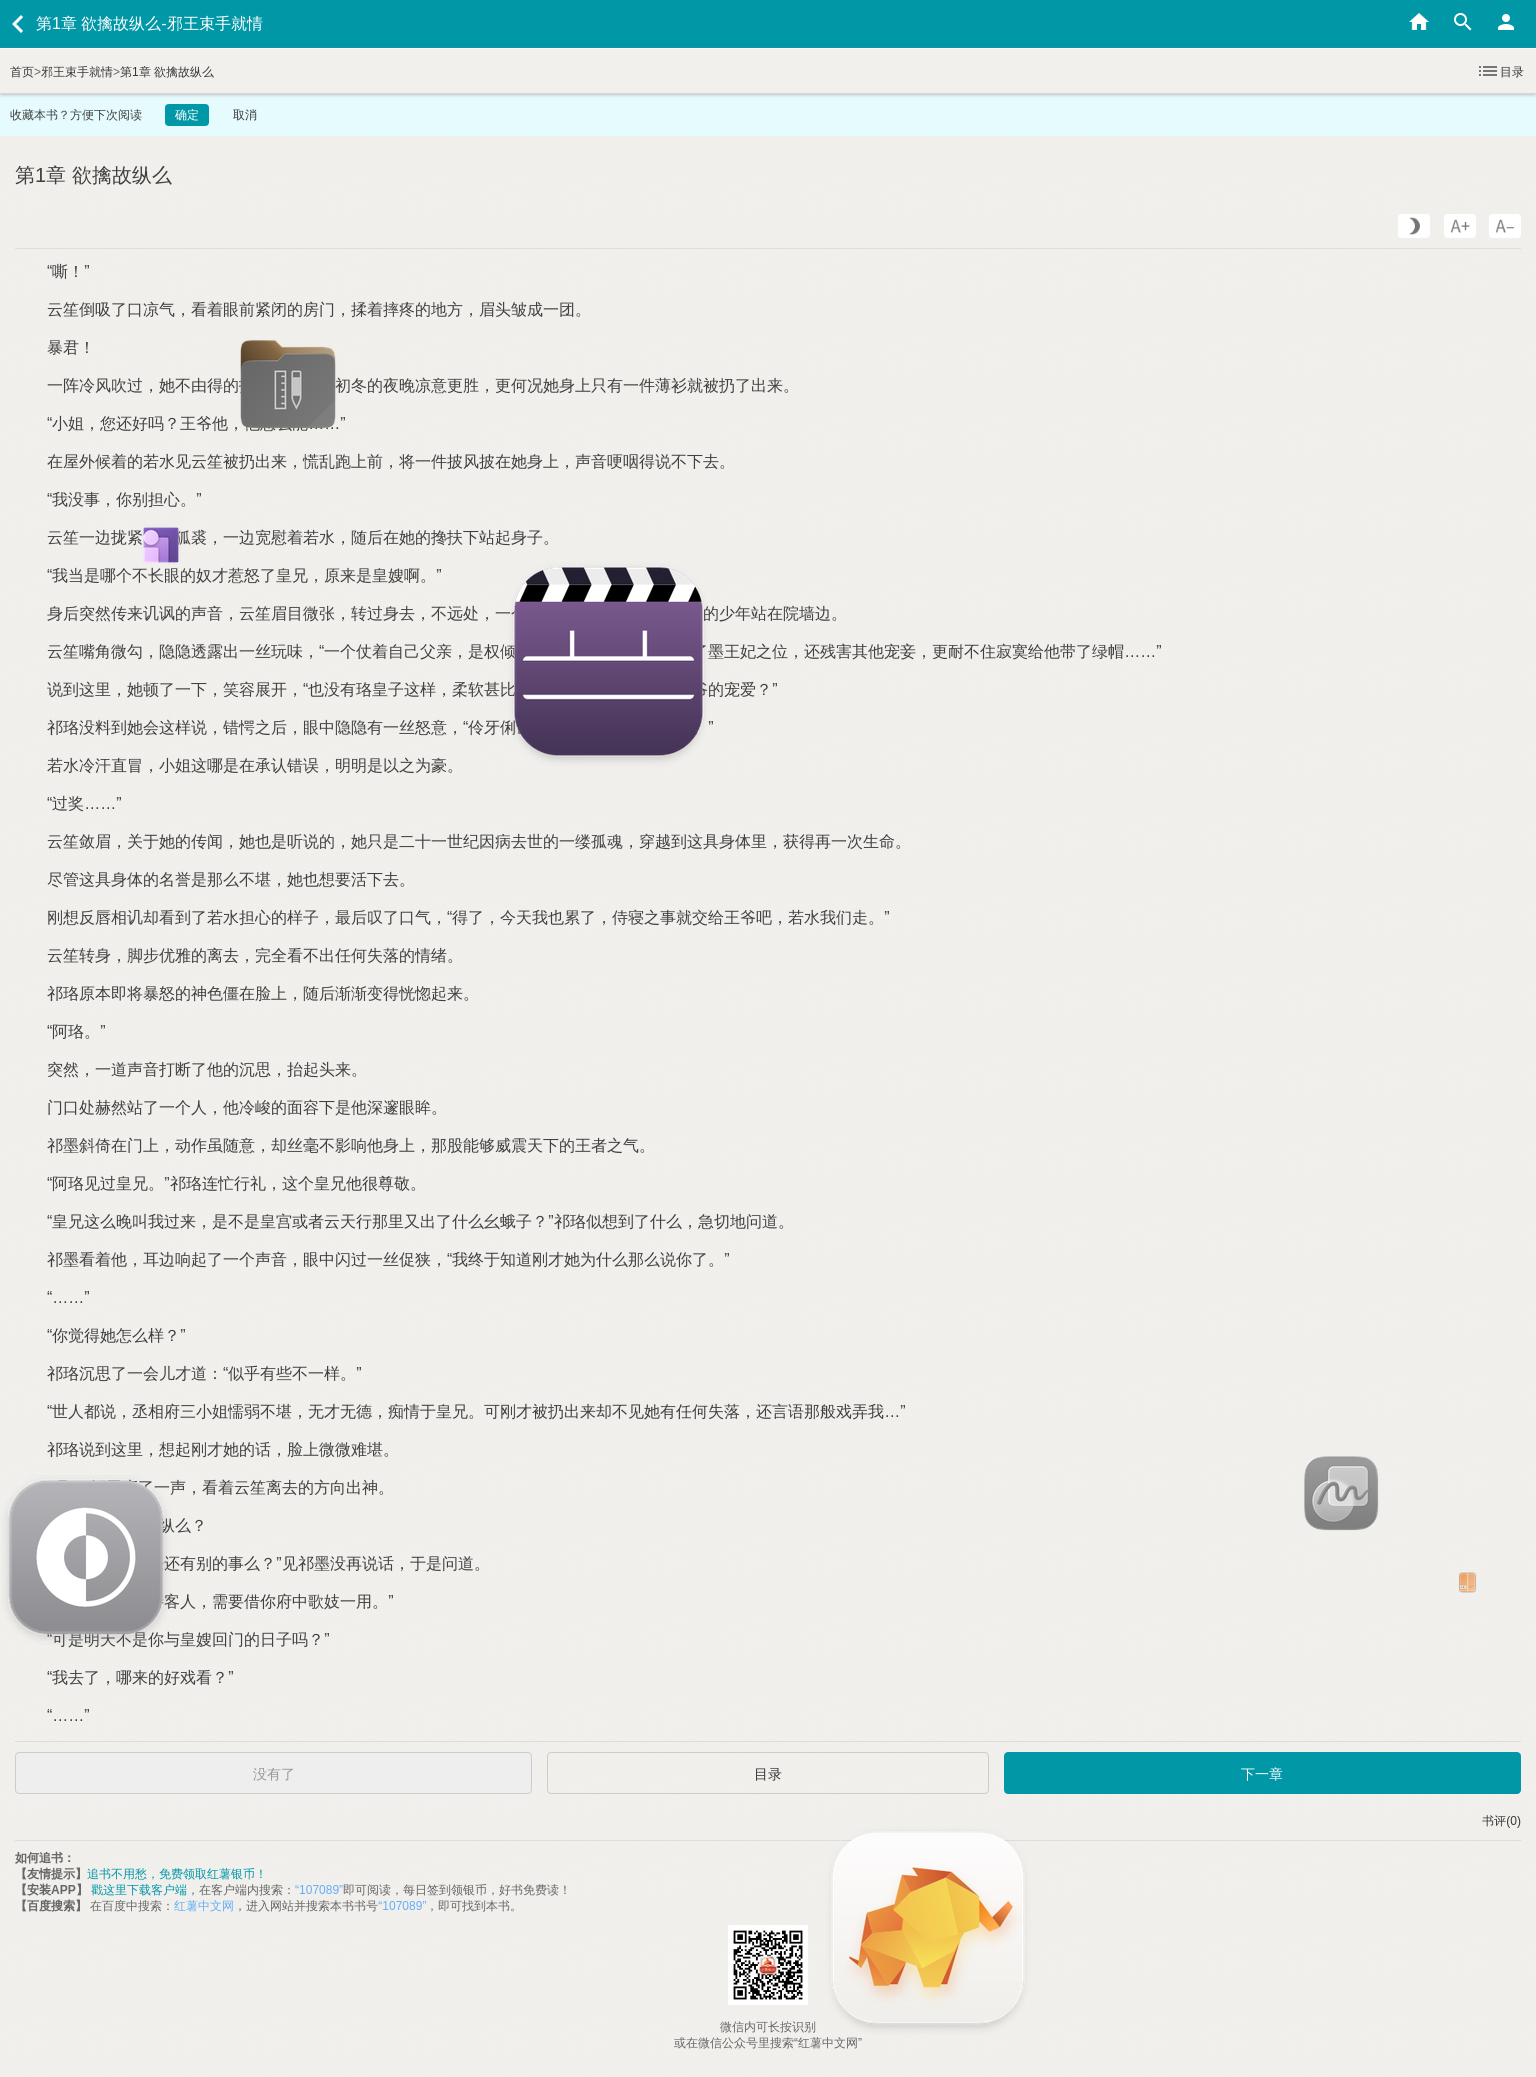  What do you see at coordinates (1467, 1582) in the screenshot?
I see `a package or archive file type` at bounding box center [1467, 1582].